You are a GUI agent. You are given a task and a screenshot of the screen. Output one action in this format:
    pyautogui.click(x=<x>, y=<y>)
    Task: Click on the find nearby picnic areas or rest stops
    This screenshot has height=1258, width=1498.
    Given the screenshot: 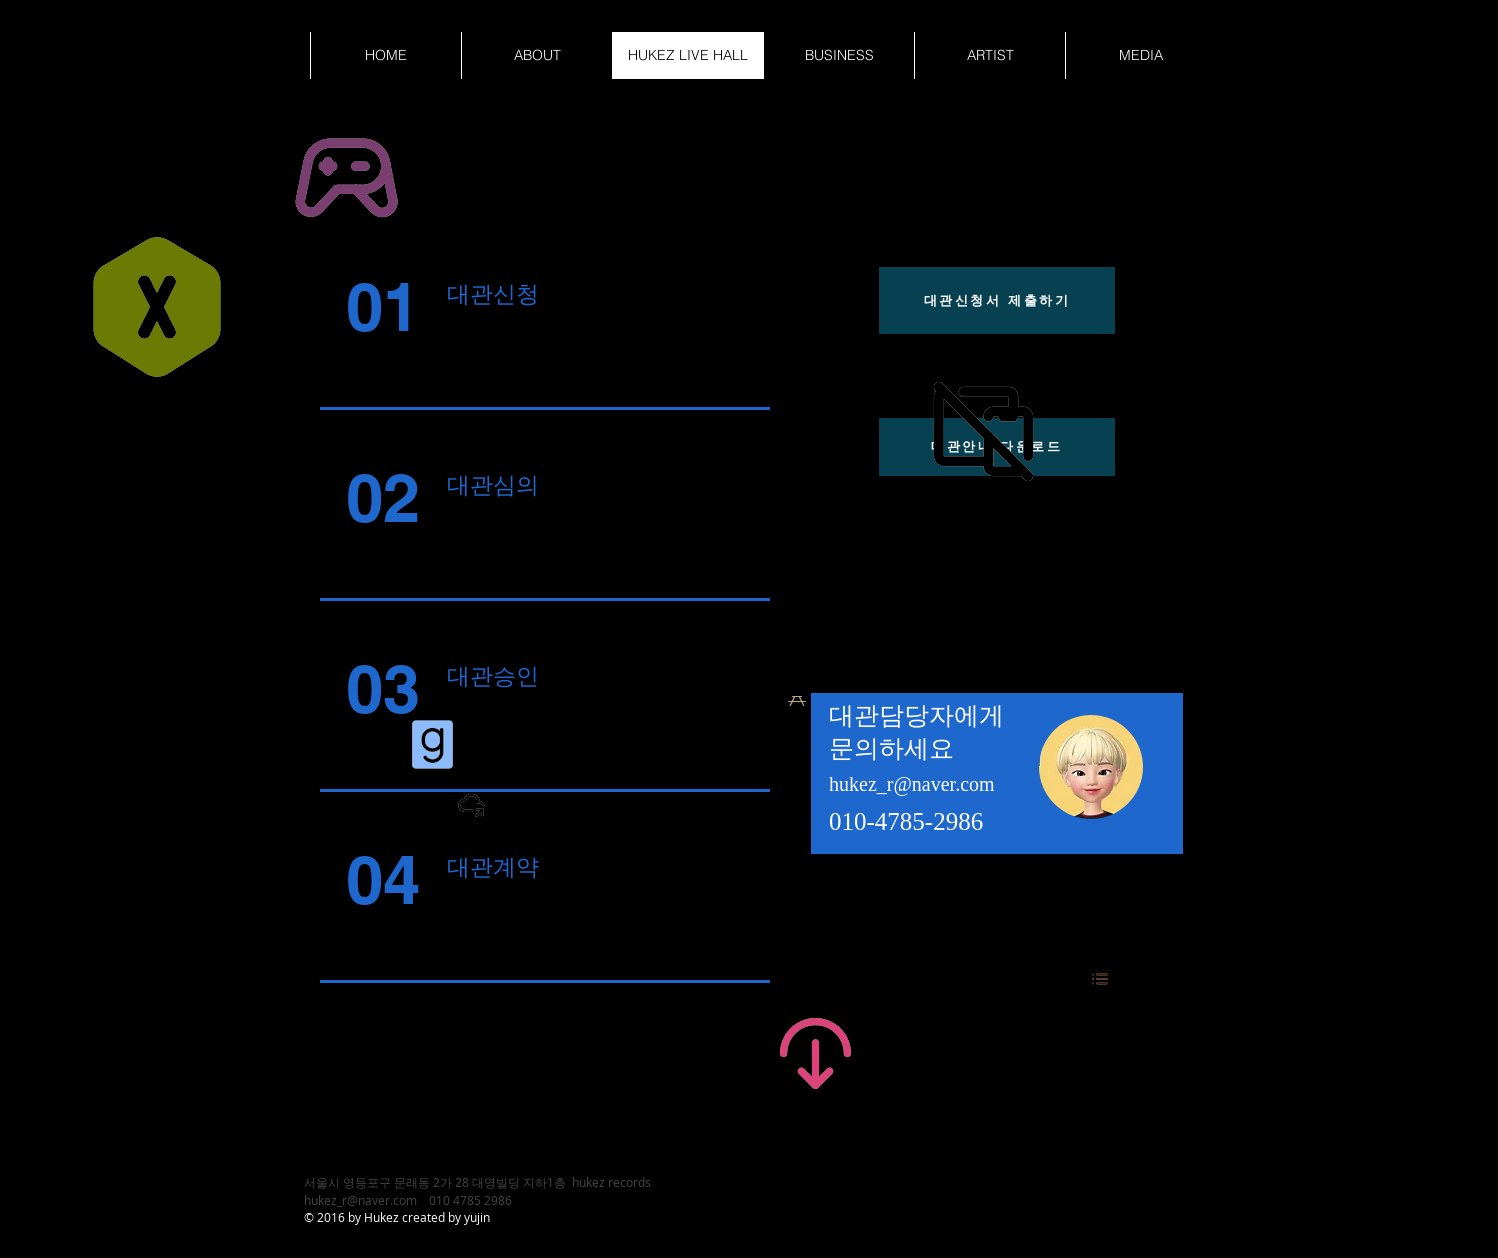 What is the action you would take?
    pyautogui.click(x=797, y=701)
    